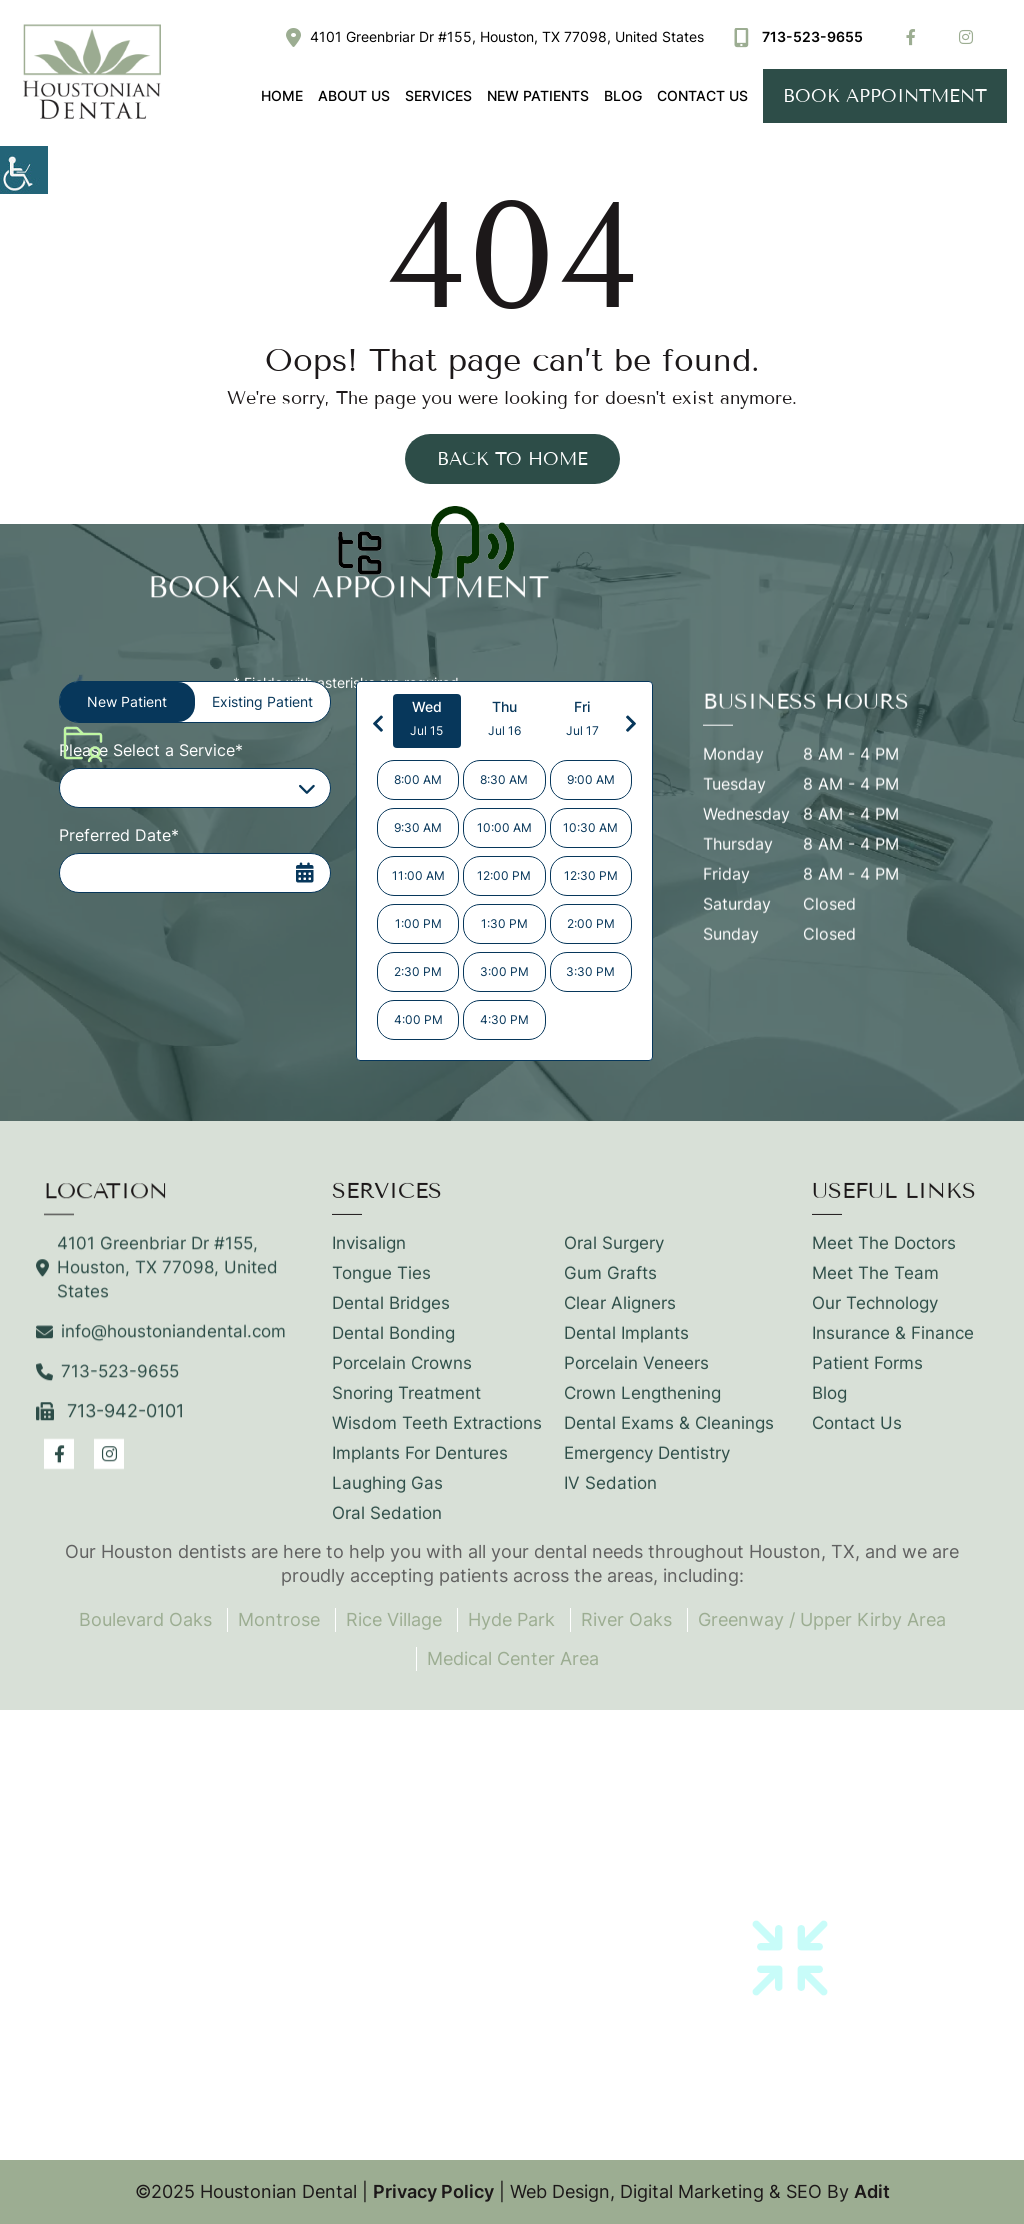  What do you see at coordinates (83, 743) in the screenshot?
I see `access user-specific files` at bounding box center [83, 743].